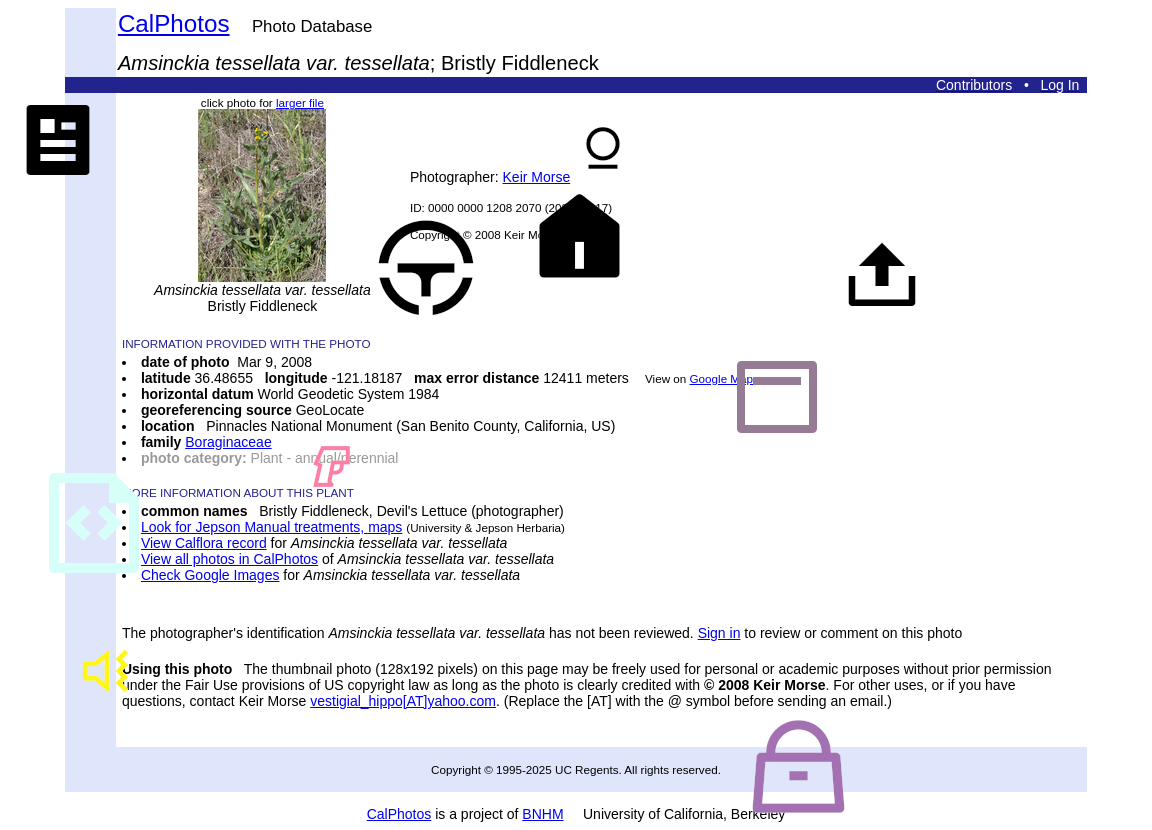  Describe the element at coordinates (882, 276) in the screenshot. I see `upload a file or document` at that location.